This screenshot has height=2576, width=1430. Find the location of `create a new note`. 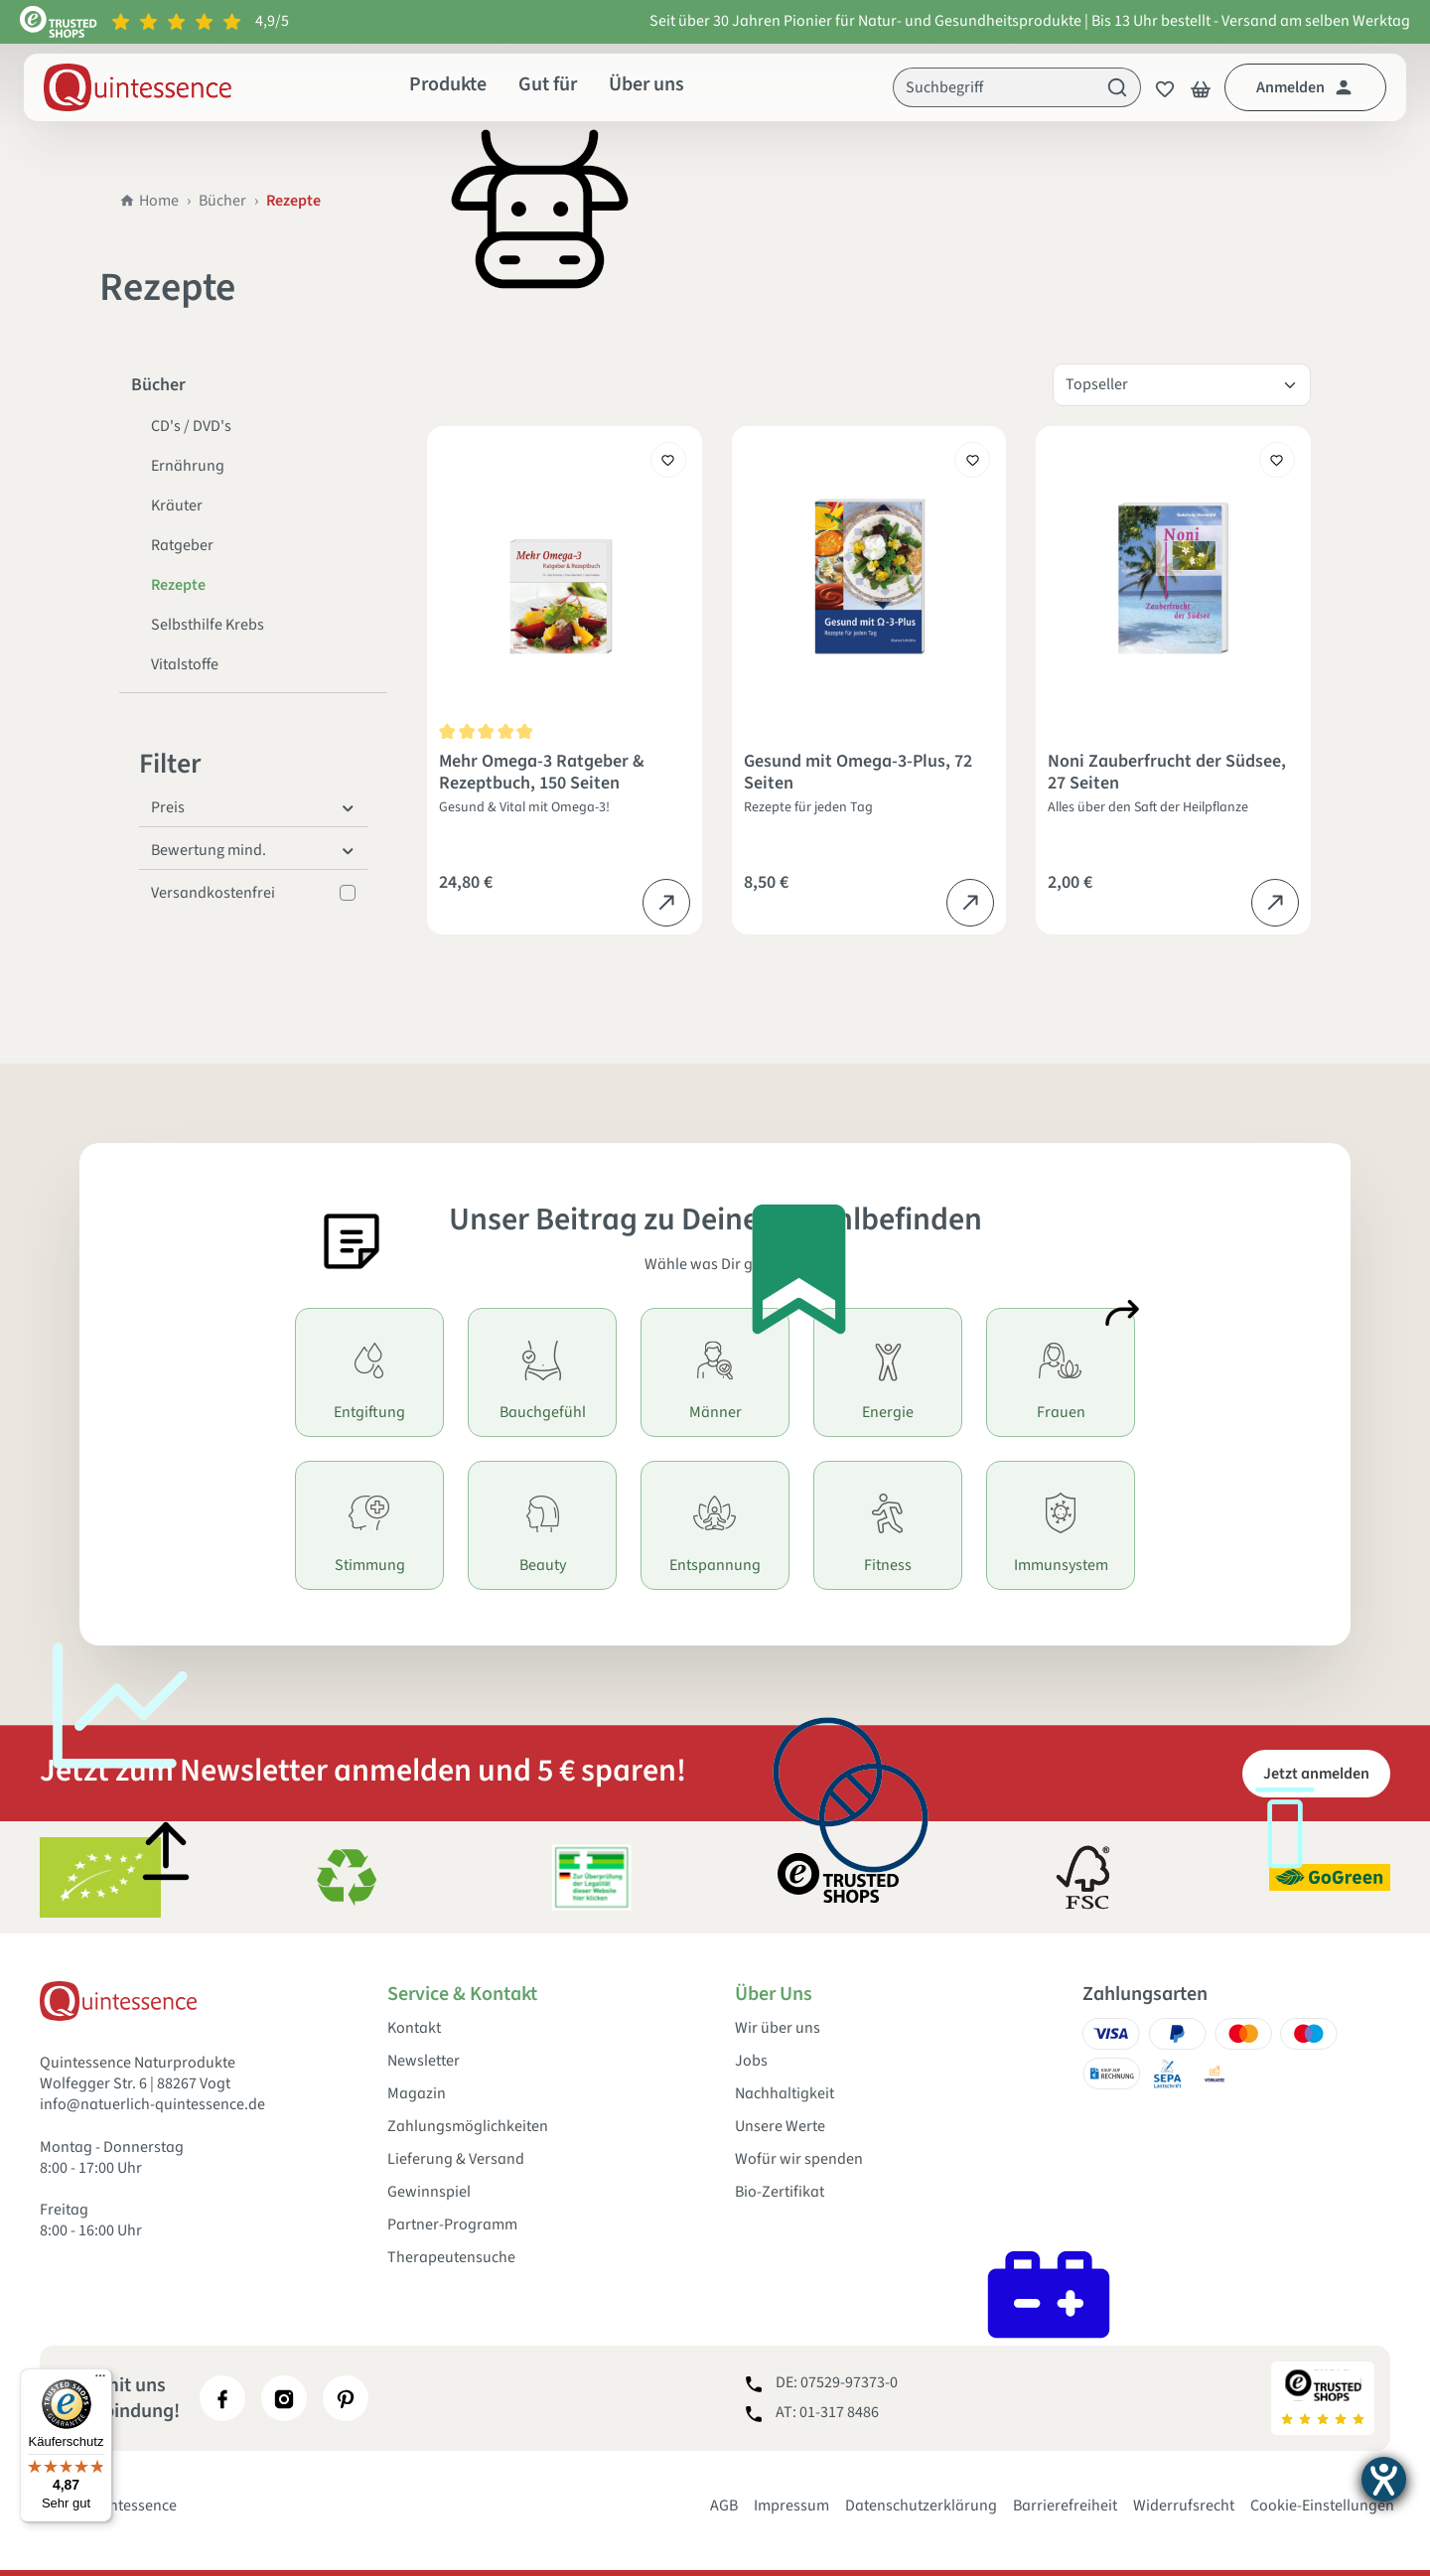

create a new note is located at coordinates (352, 1241).